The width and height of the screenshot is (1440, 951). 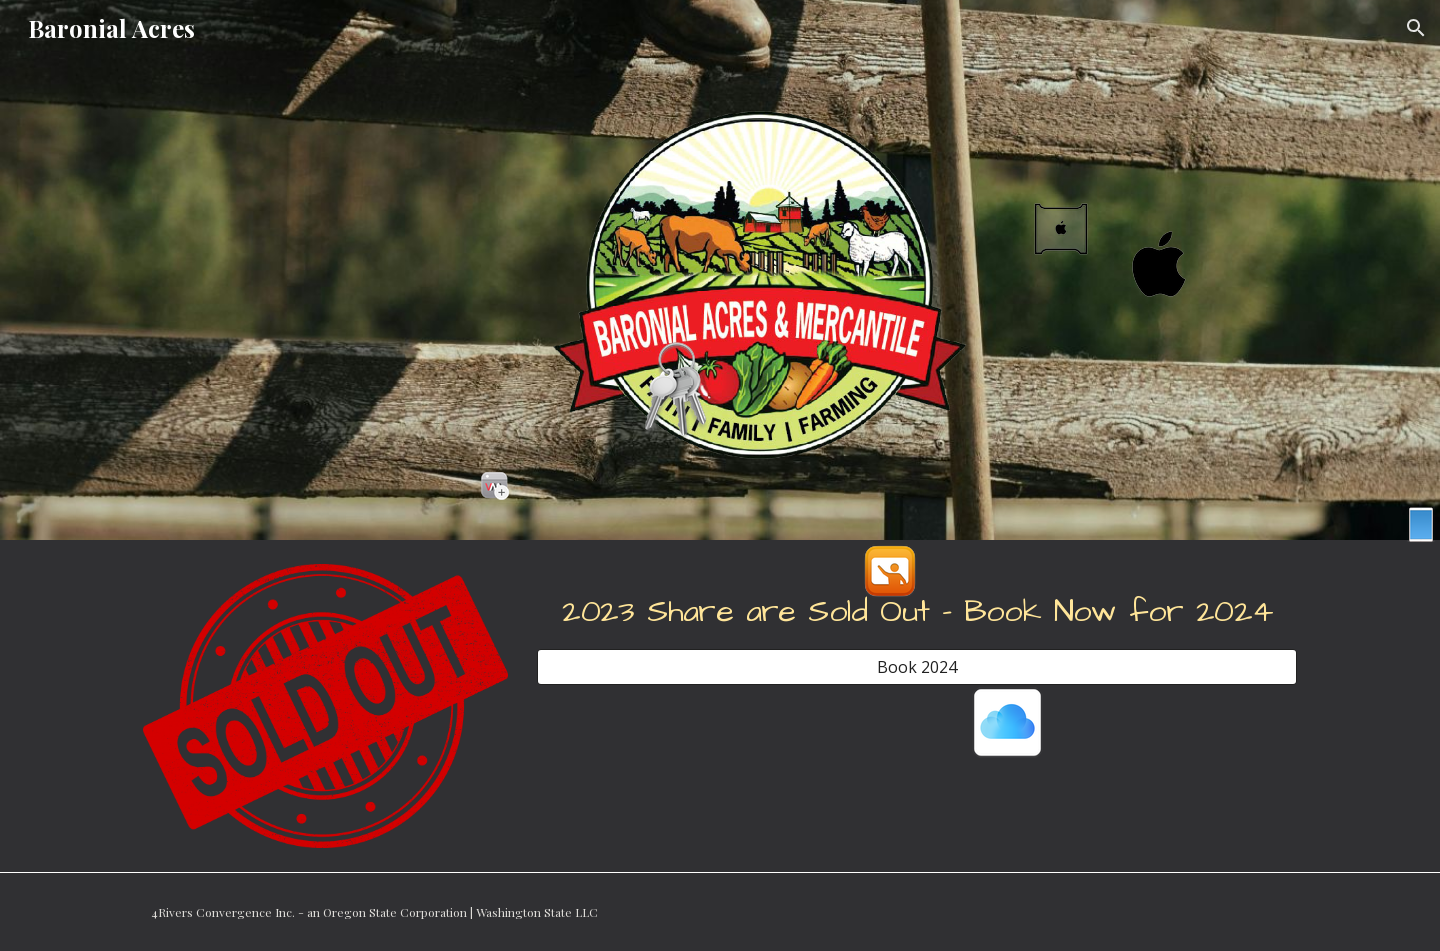 I want to click on iPad Pro device with cellular connectivity, so click(x=1421, y=525).